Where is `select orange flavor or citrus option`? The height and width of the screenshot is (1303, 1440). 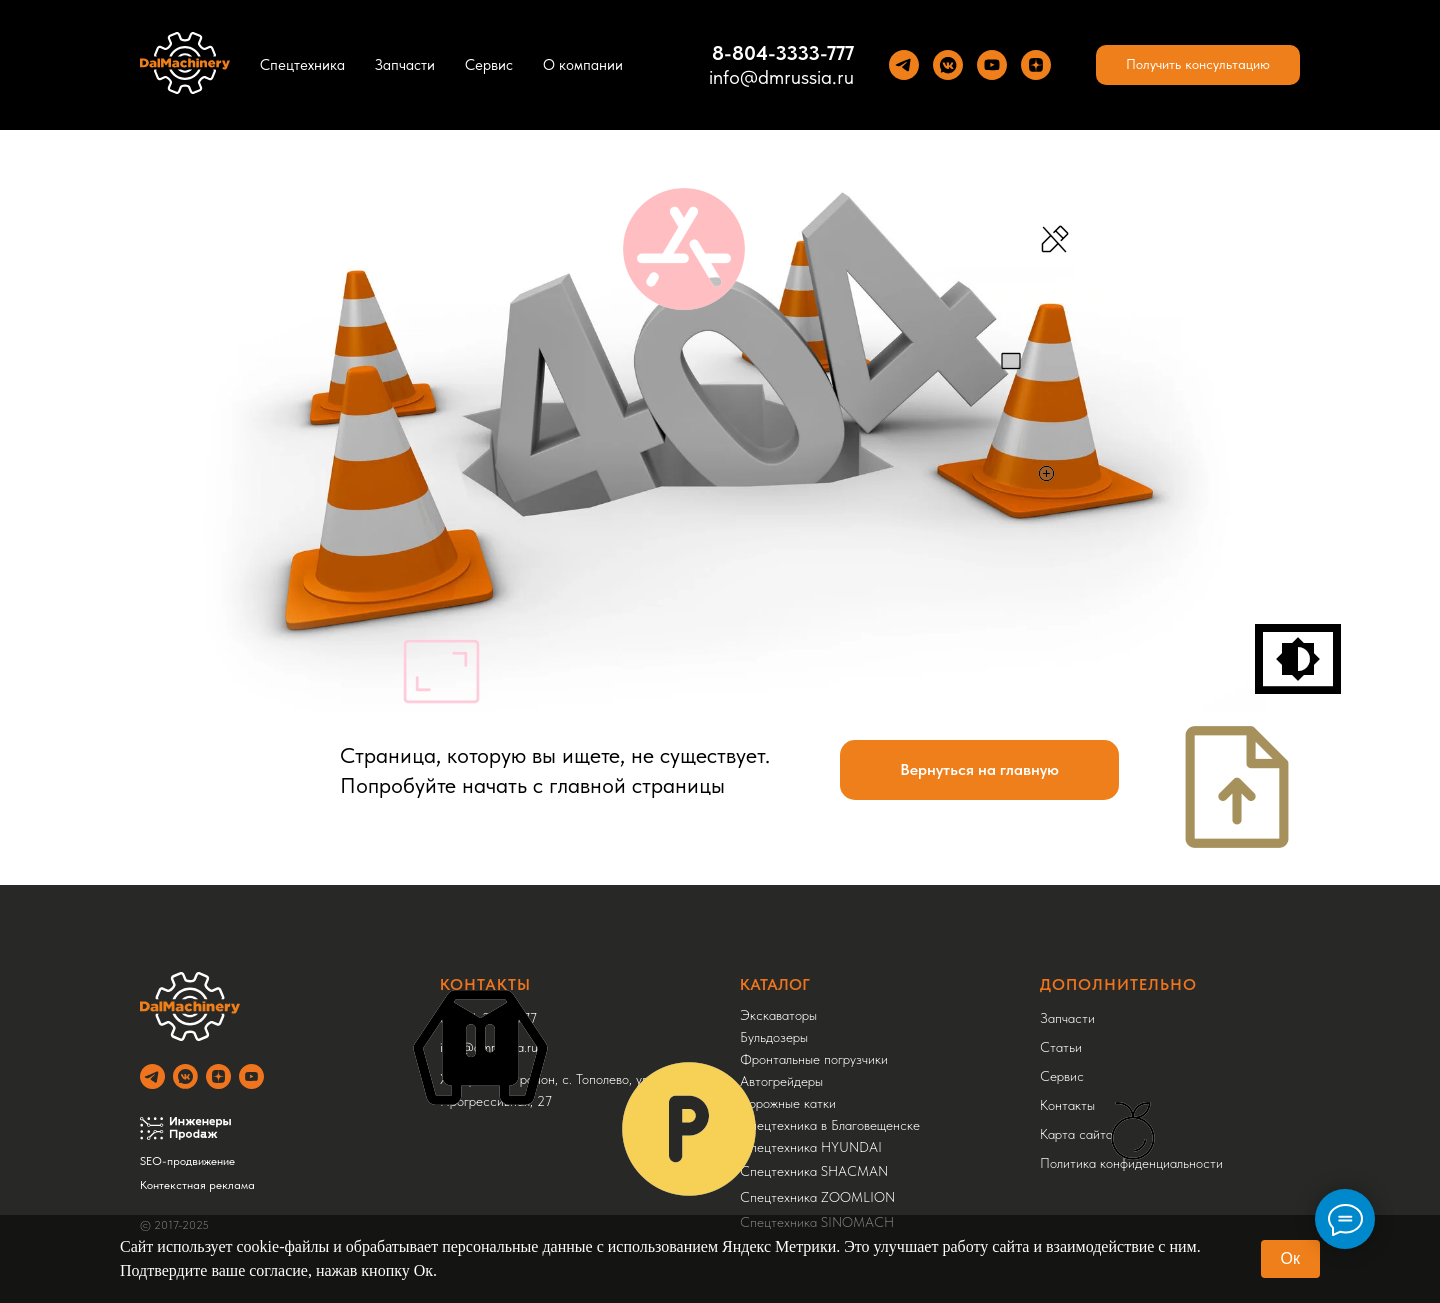
select orange flavor or citrus option is located at coordinates (1133, 1132).